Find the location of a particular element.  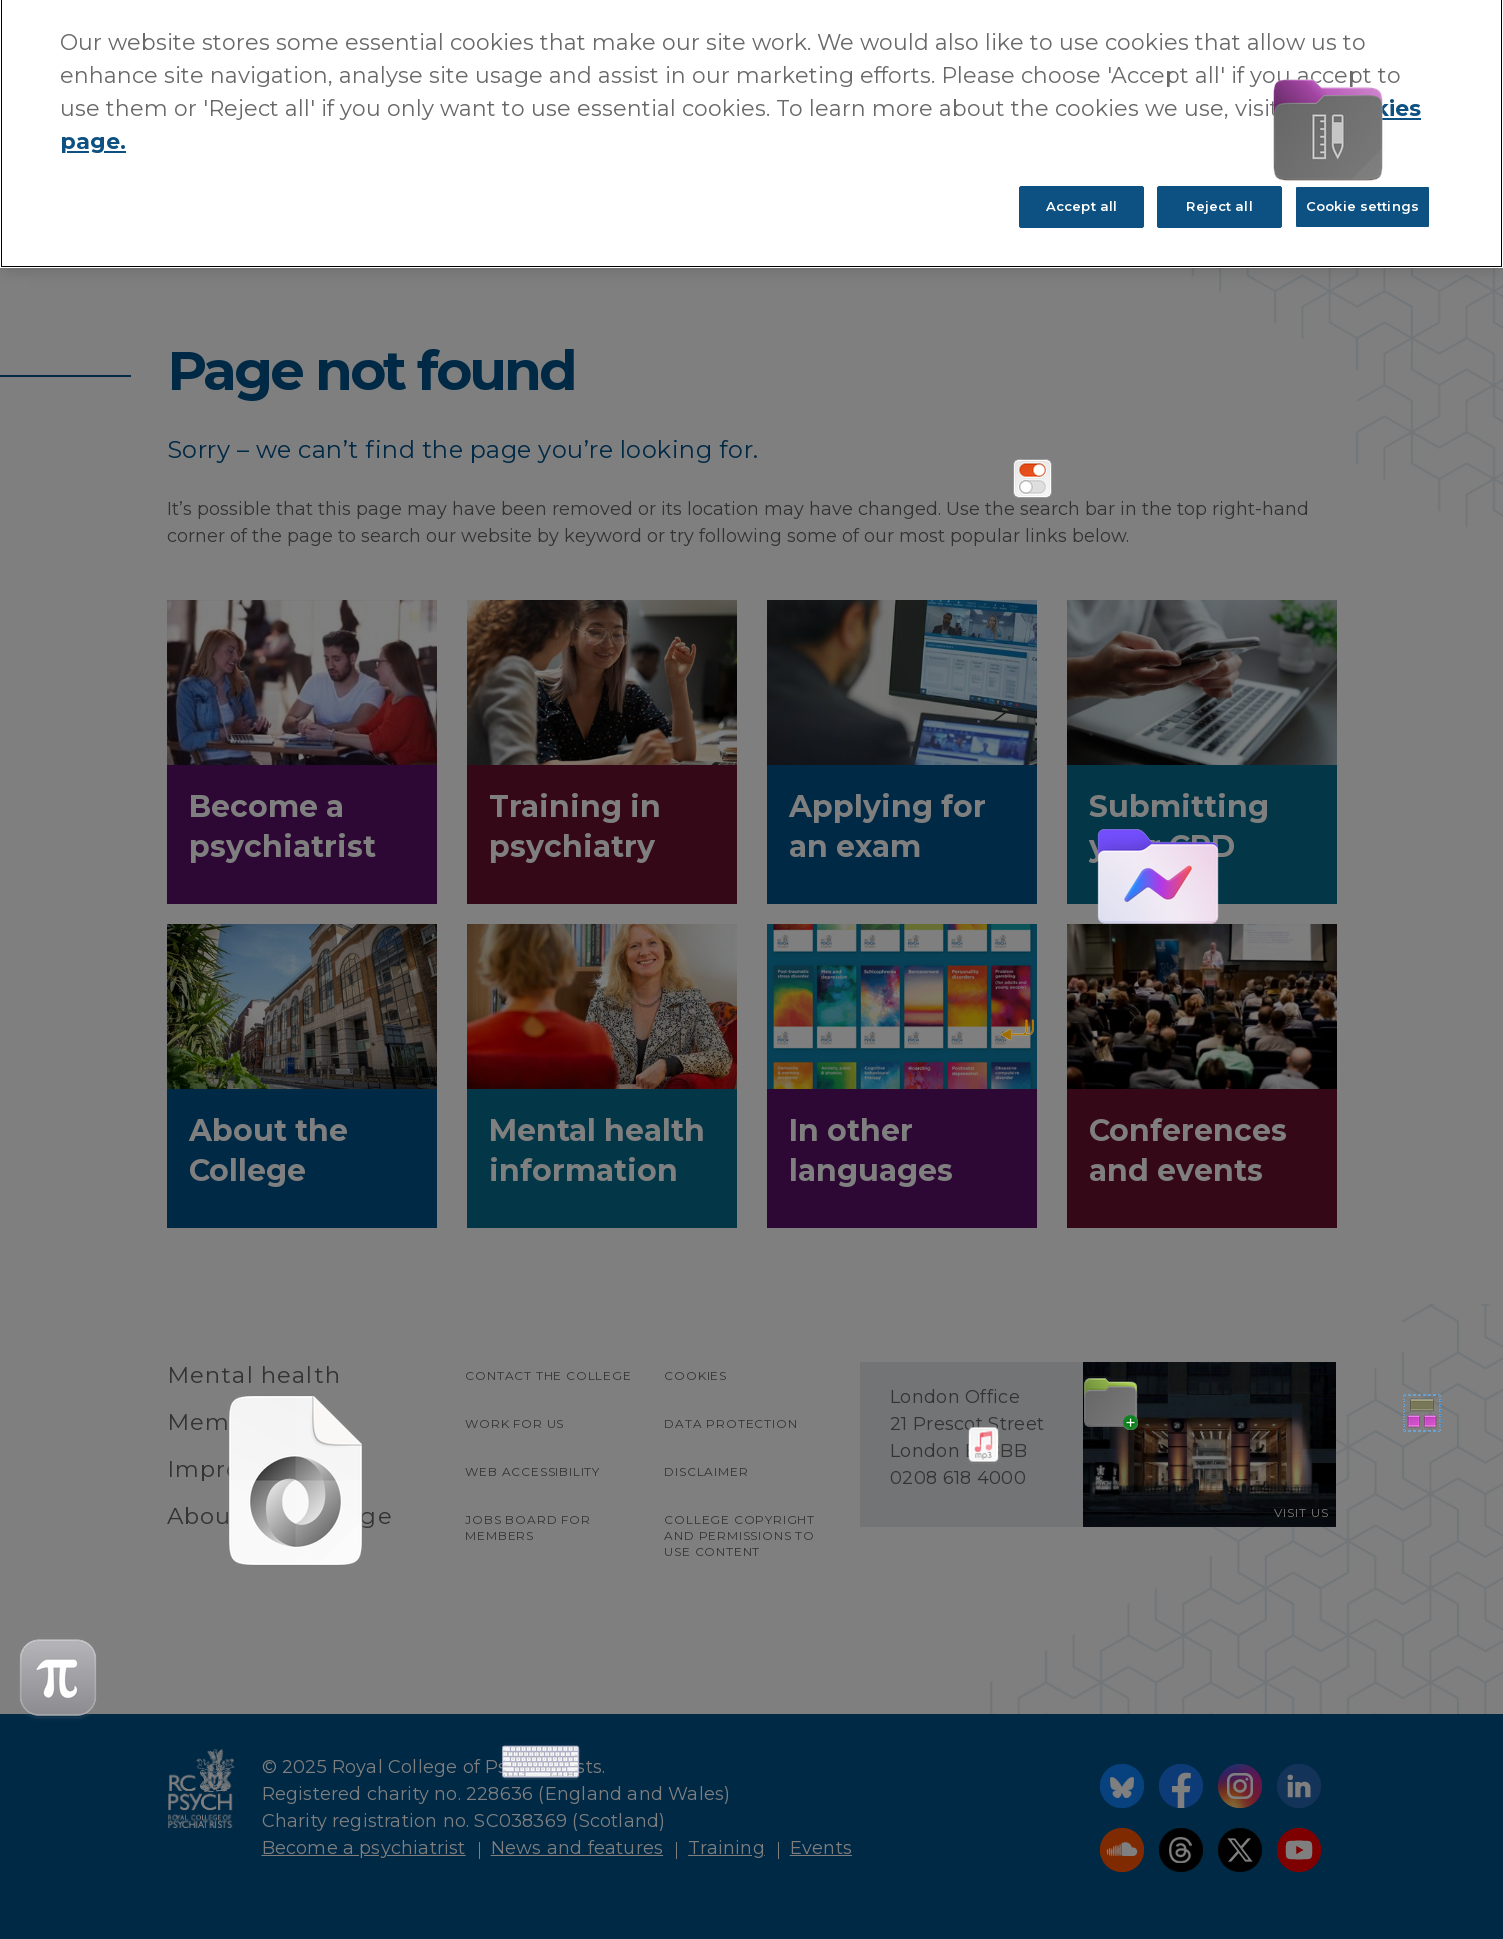

select all items in the current view is located at coordinates (1422, 1413).